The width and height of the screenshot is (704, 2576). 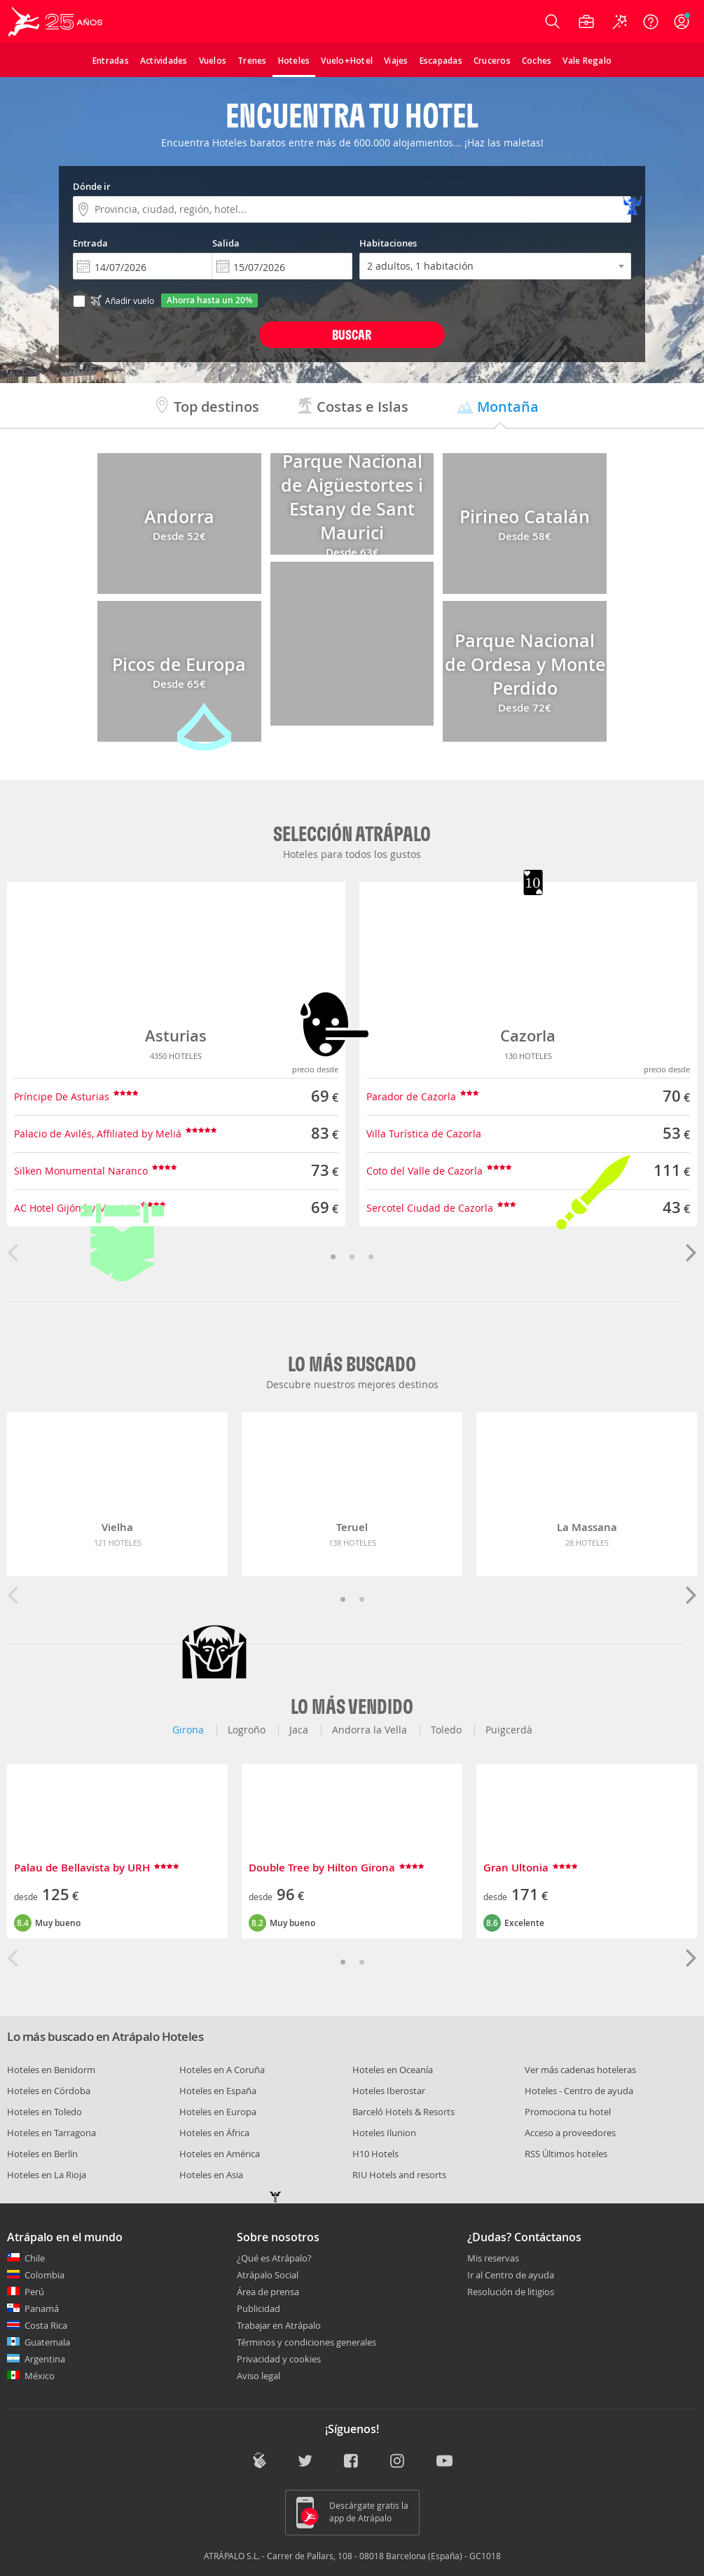 What do you see at coordinates (275, 2197) in the screenshot?
I see `ancient or antique hardware item in inventory` at bounding box center [275, 2197].